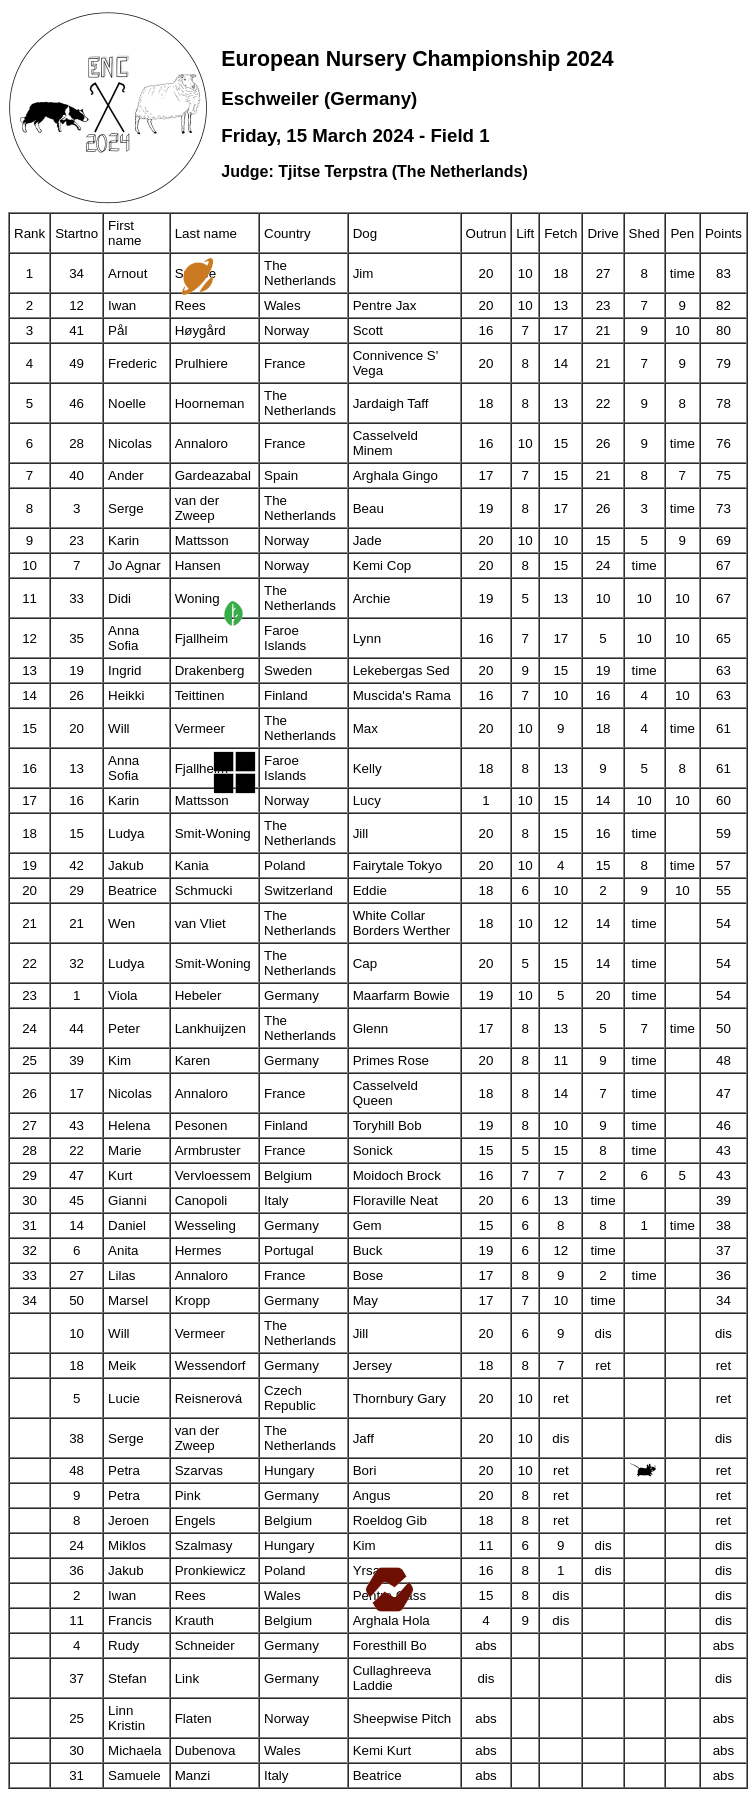 This screenshot has height=1797, width=756. I want to click on visit instatus website or service, so click(197, 276).